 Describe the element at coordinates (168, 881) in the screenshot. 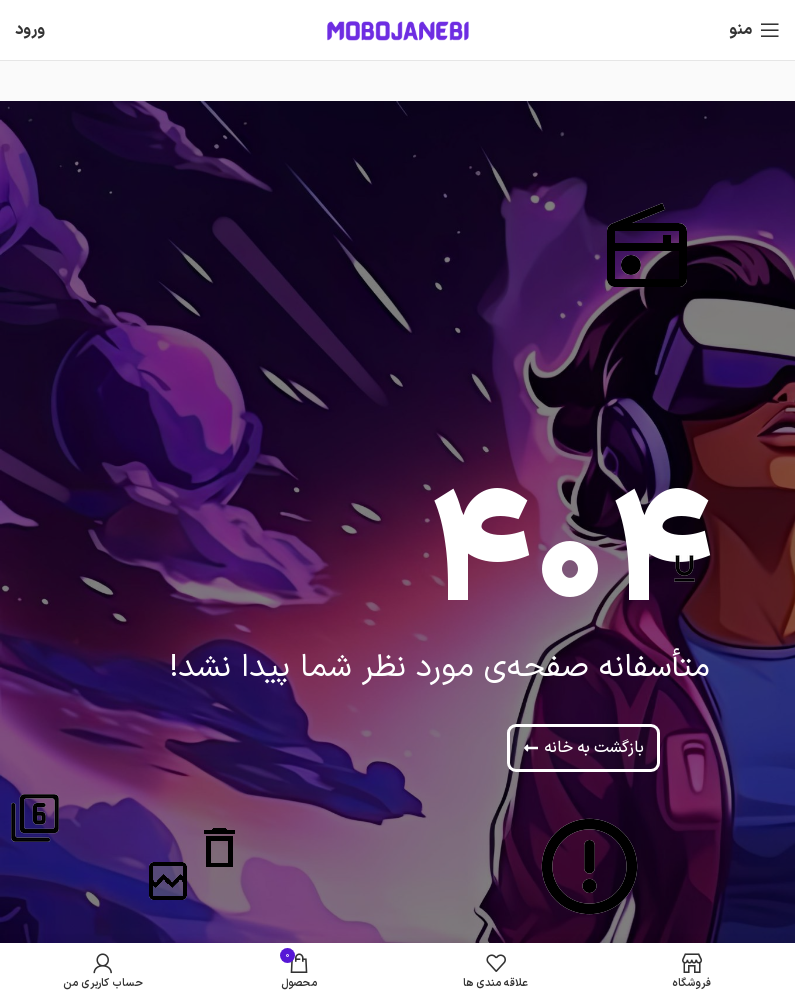

I see `indicates an image failed to load` at that location.